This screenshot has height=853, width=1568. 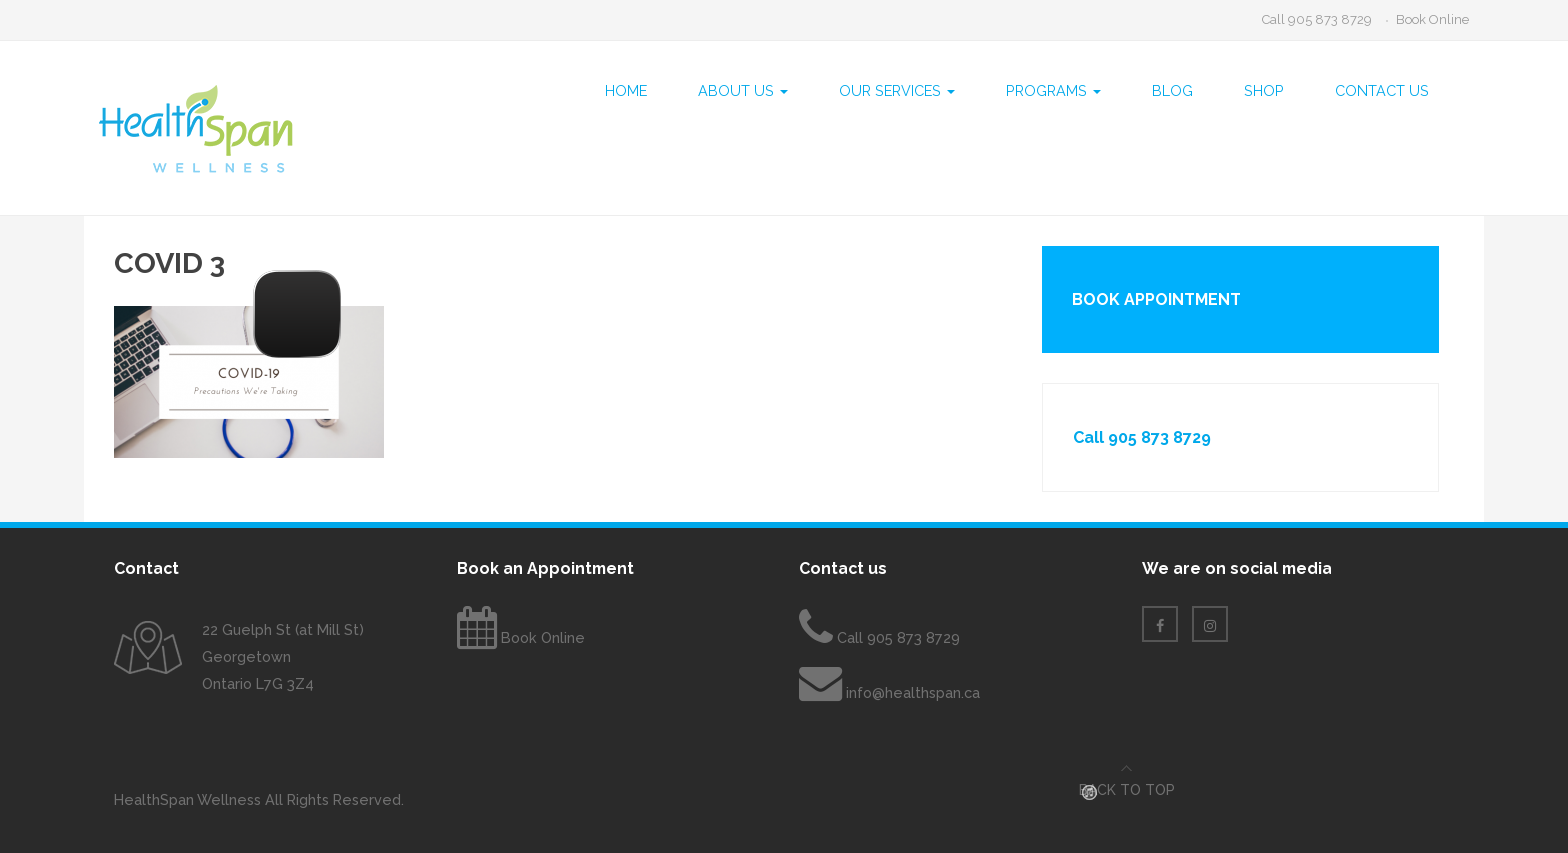 What do you see at coordinates (297, 314) in the screenshot?
I see `blank app icon template for customization` at bounding box center [297, 314].